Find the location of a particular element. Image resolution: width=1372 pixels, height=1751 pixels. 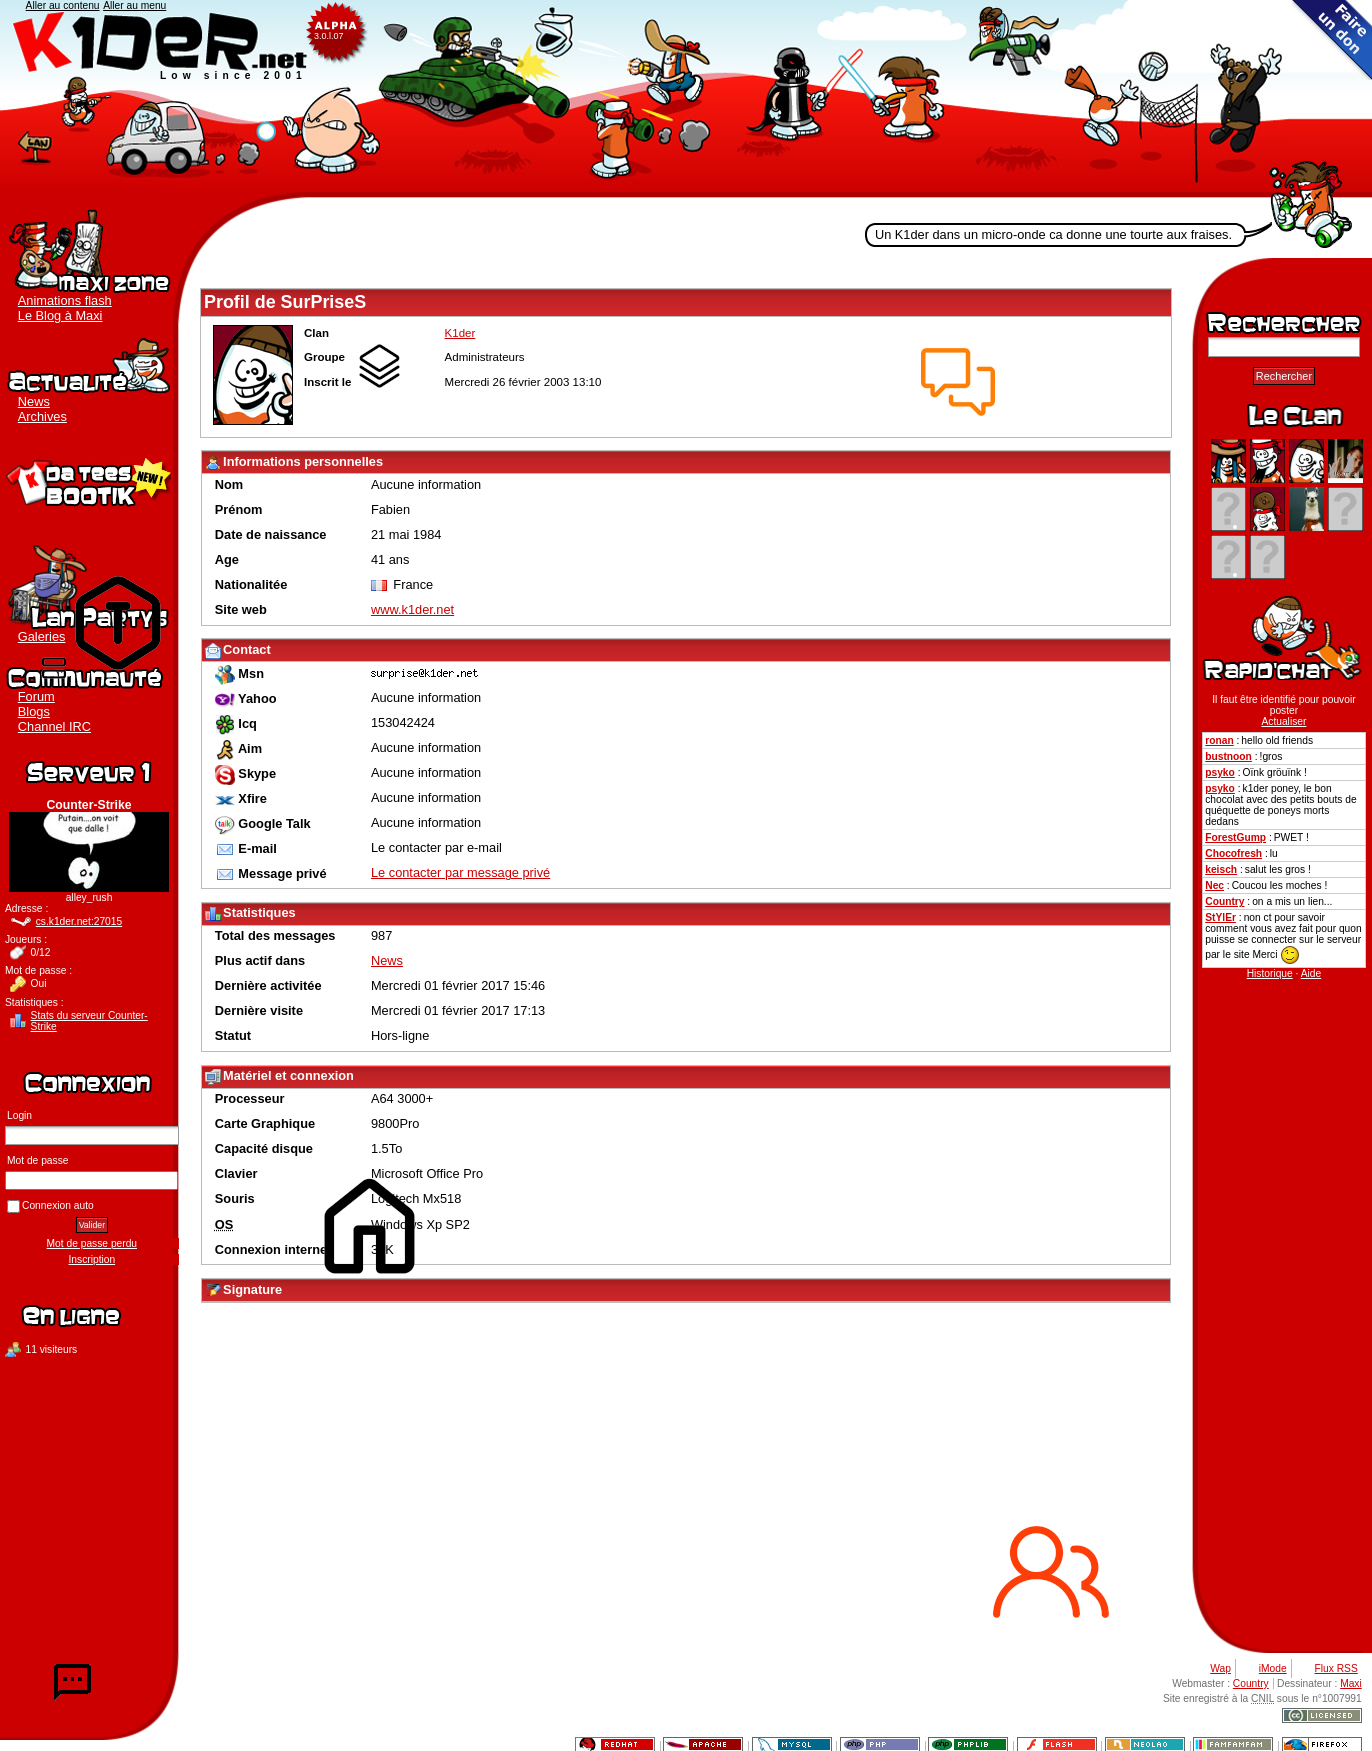

view discussion thread is located at coordinates (958, 382).